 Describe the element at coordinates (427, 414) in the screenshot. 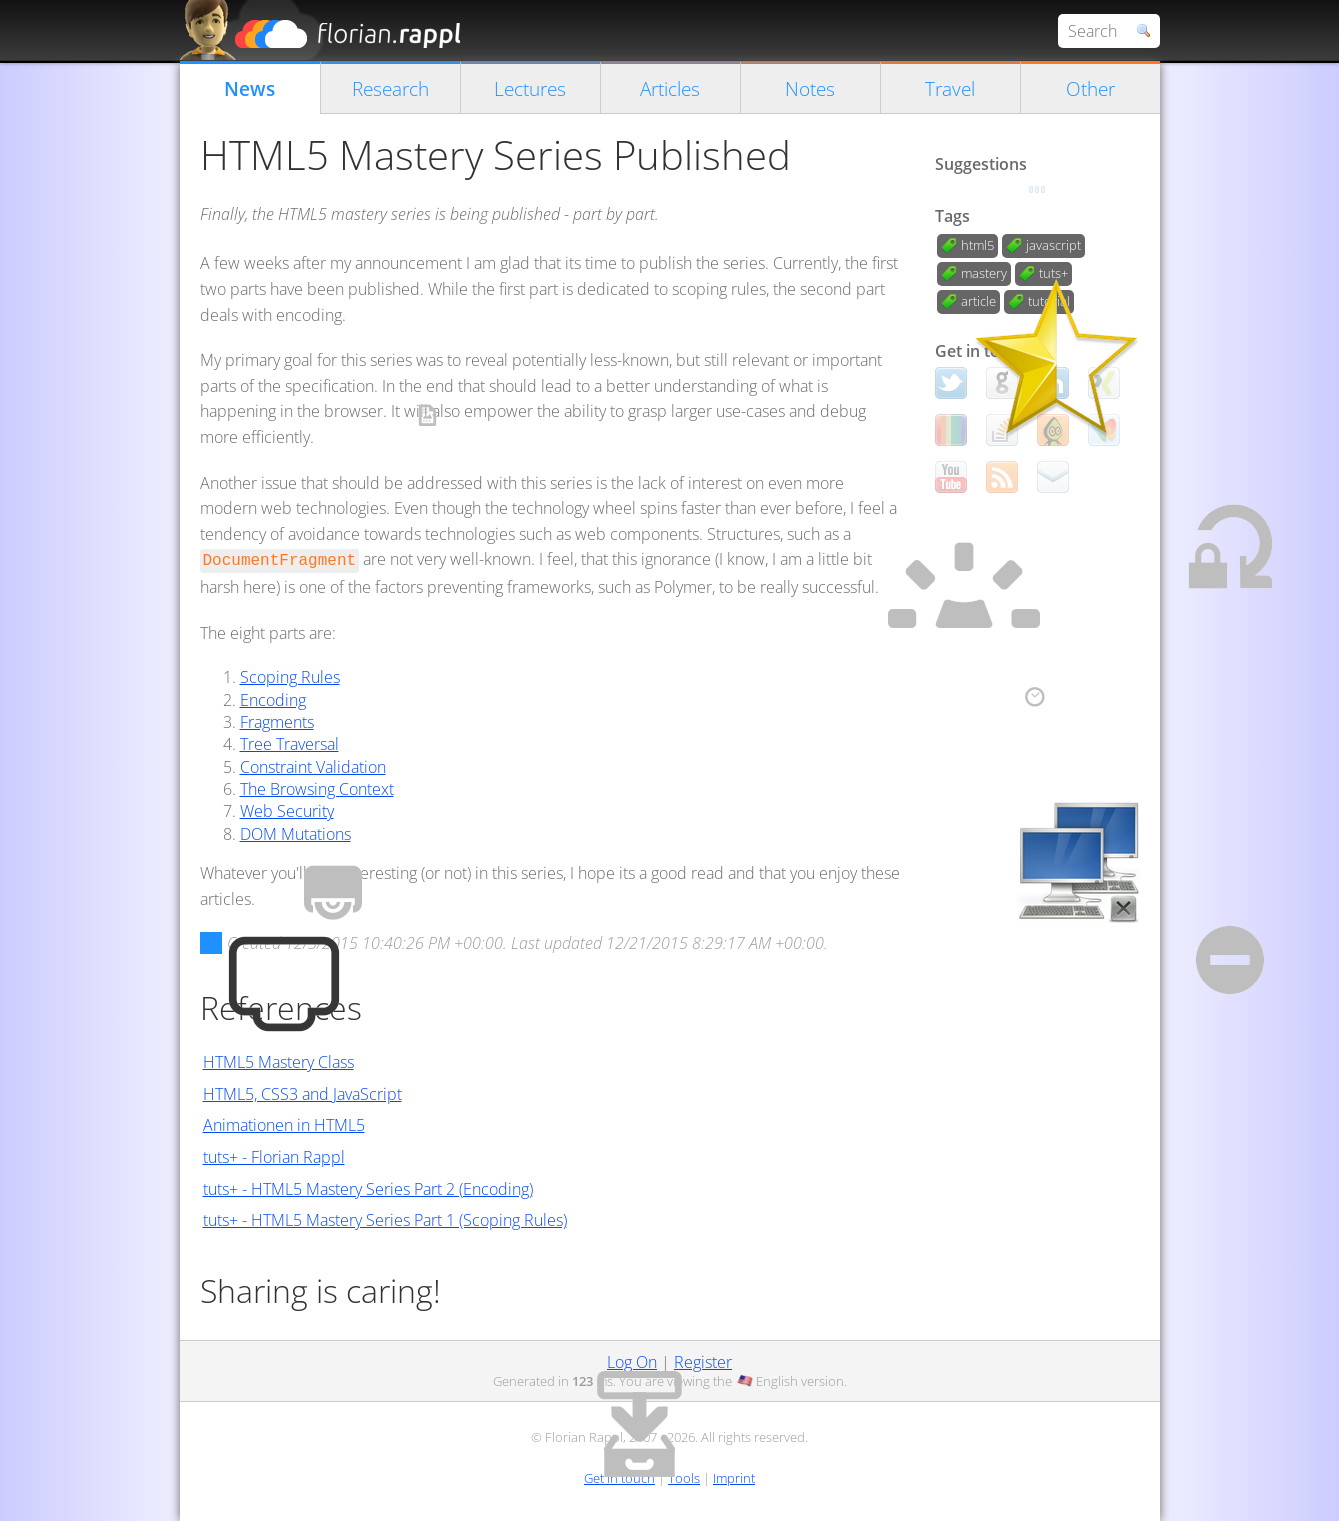

I see `spreadsheet file type indicator` at that location.